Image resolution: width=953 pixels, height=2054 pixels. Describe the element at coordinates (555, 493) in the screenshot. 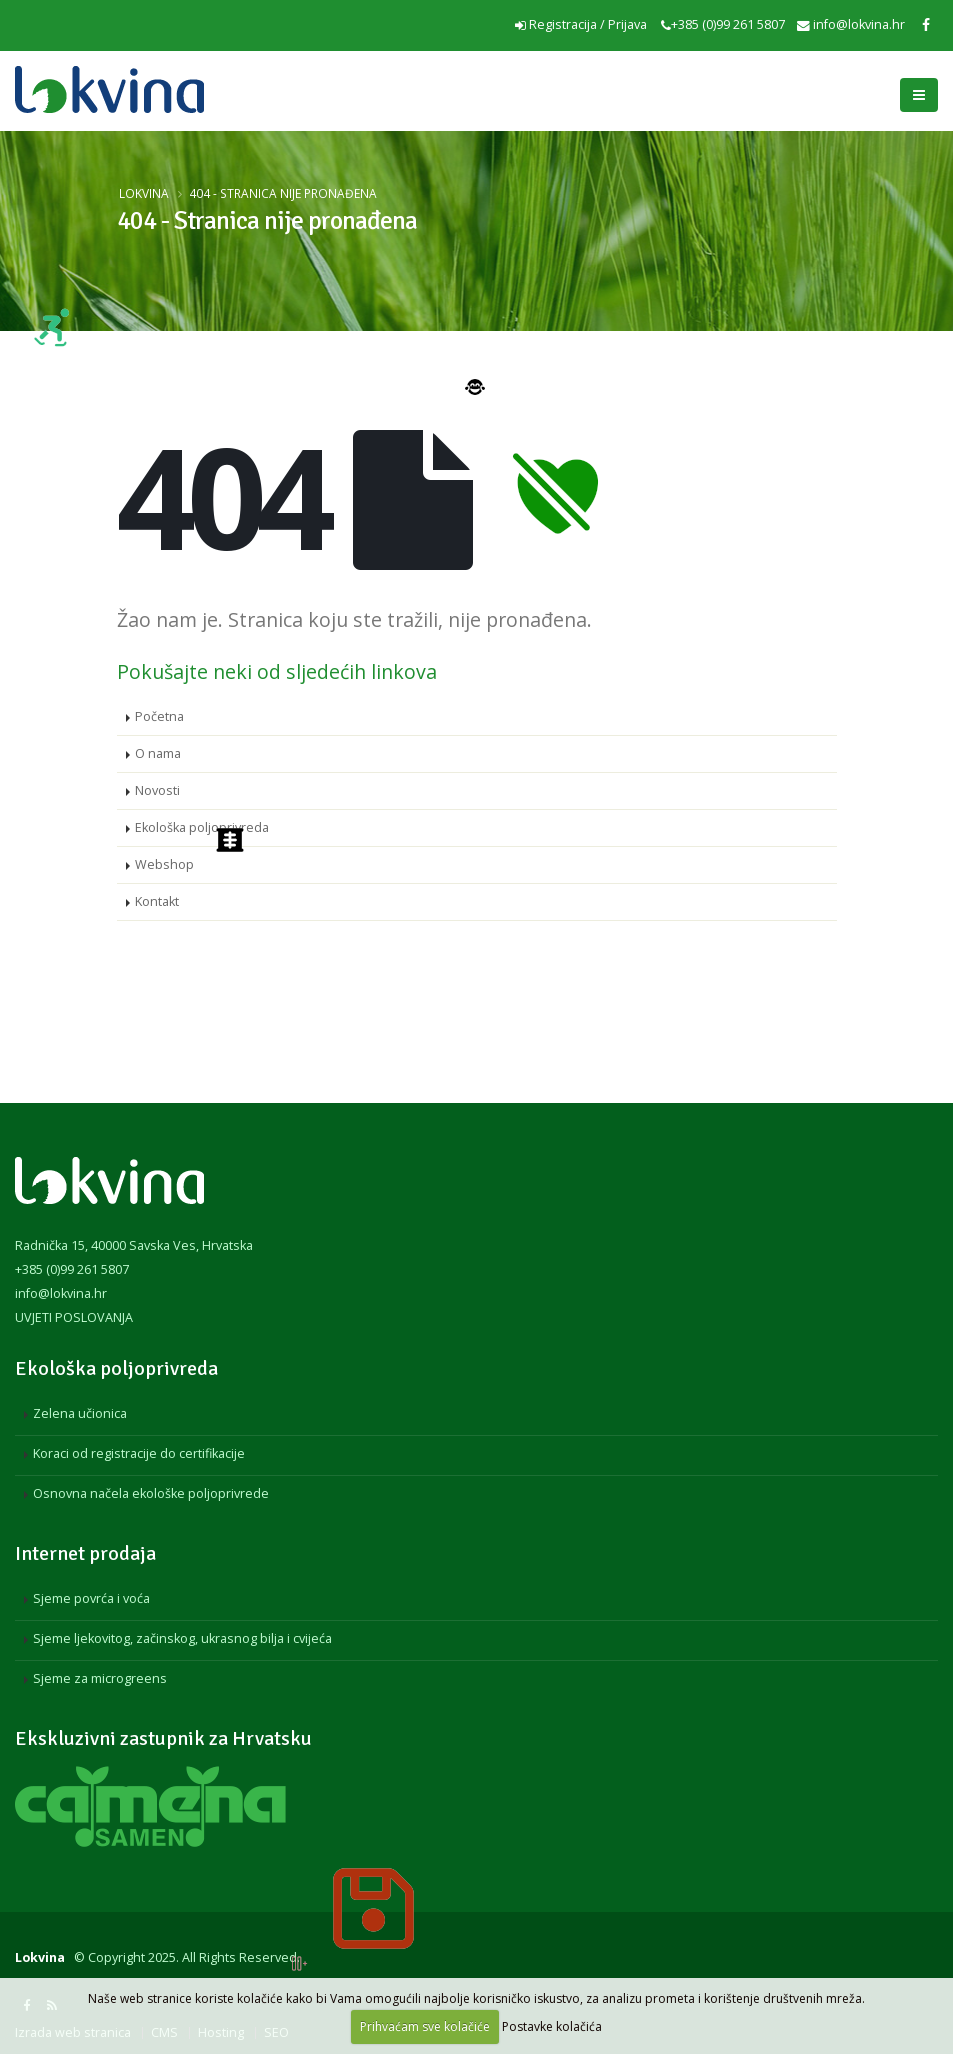

I see `remove from favorites` at that location.